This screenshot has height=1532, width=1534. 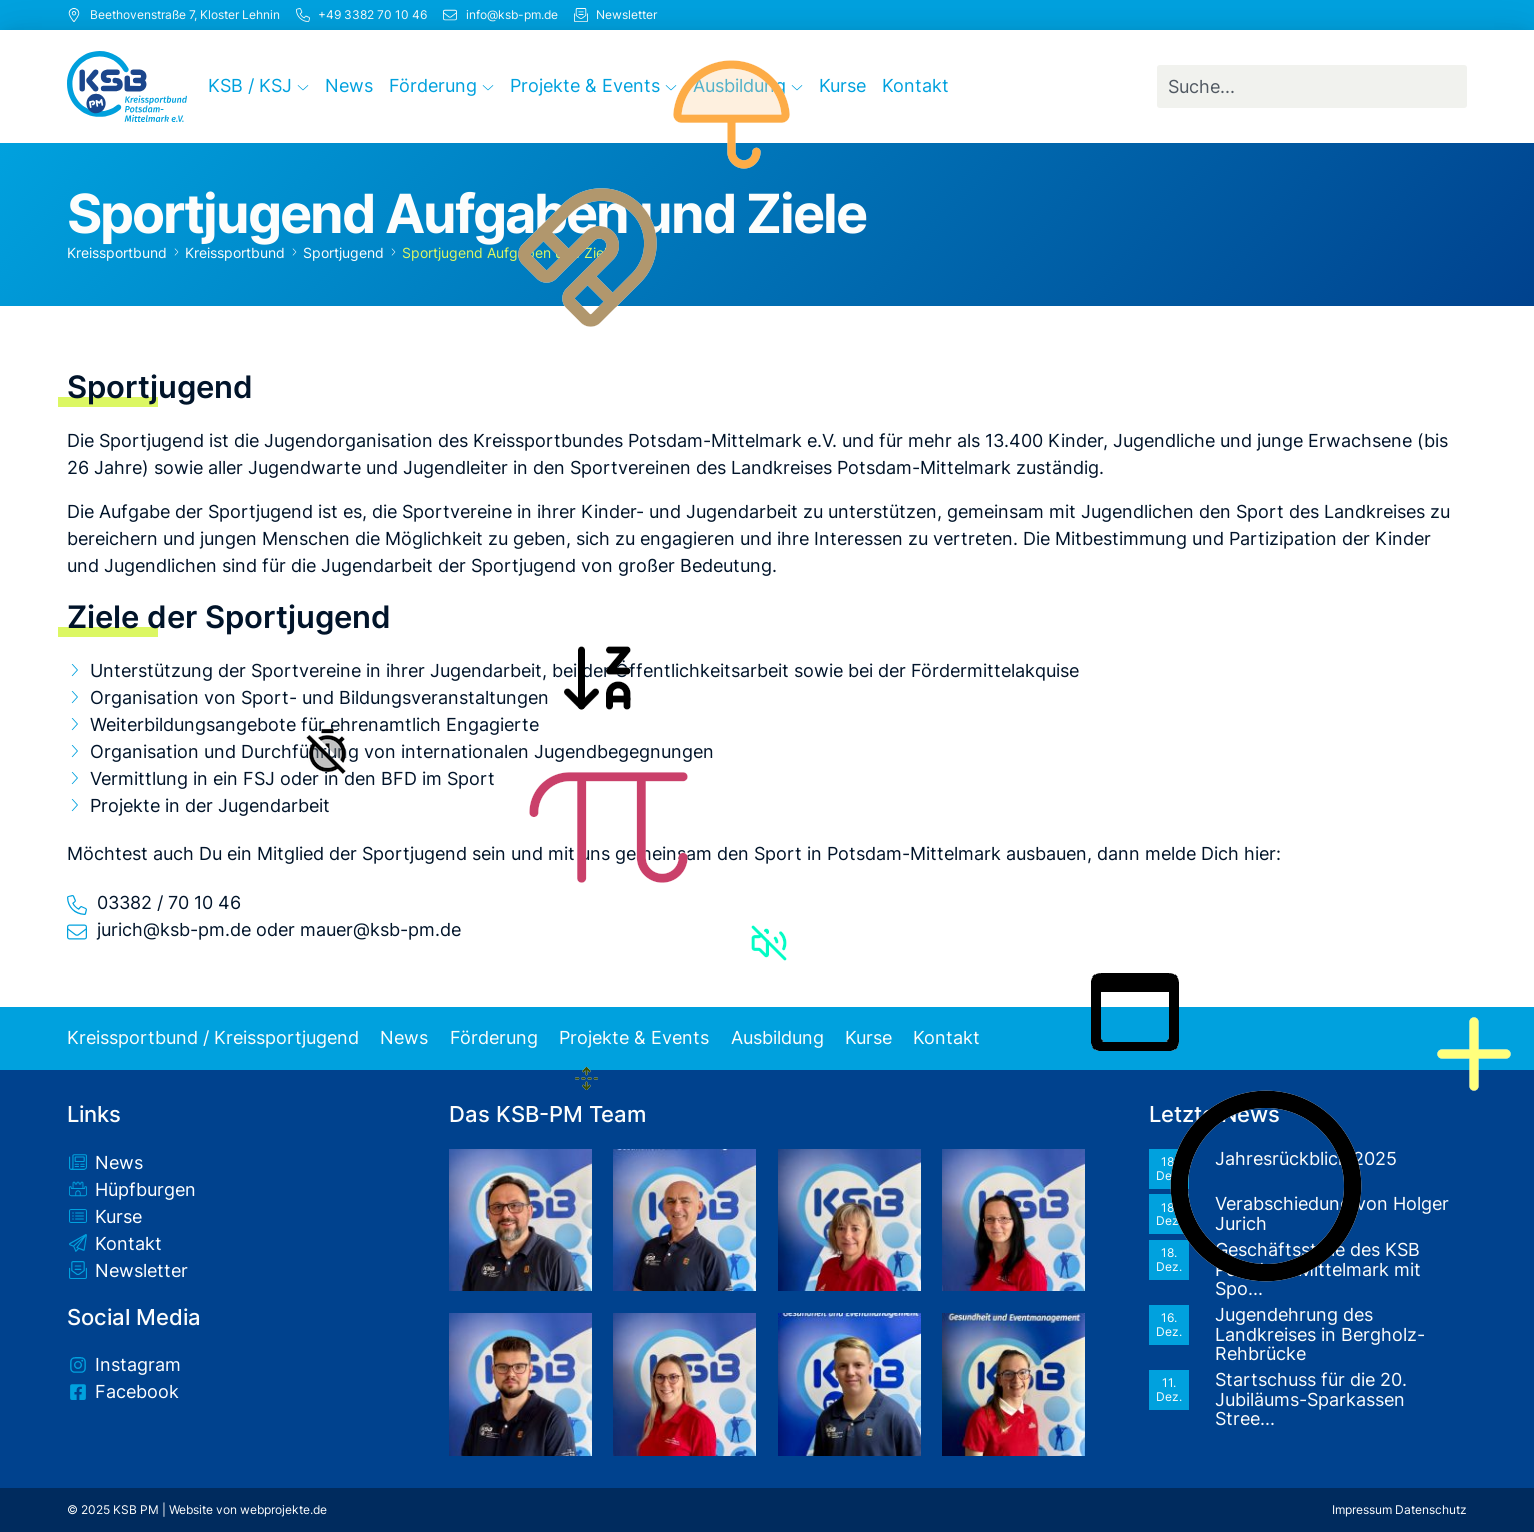 What do you see at coordinates (599, 678) in the screenshot?
I see `sort items in reverse alphabetical order (Z to A)` at bounding box center [599, 678].